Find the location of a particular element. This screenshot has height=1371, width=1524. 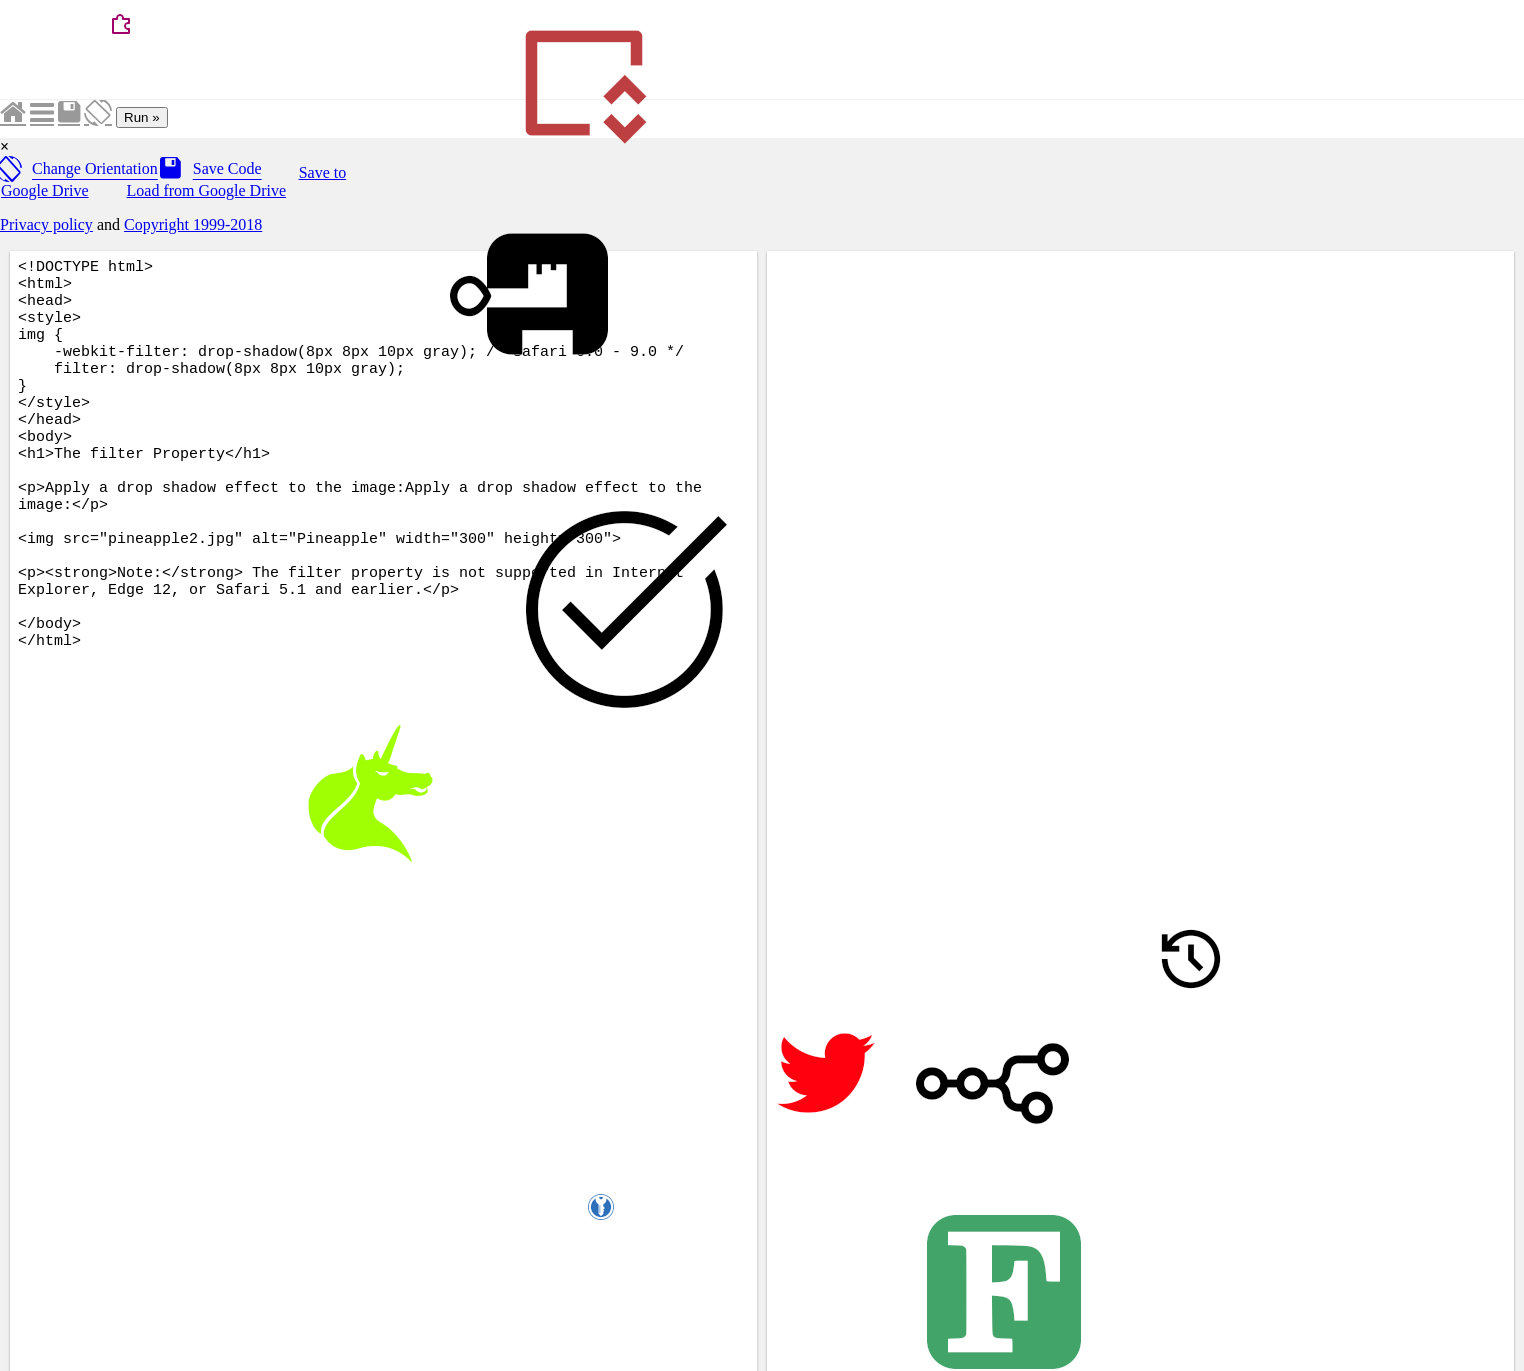

open authentik identity provider settings is located at coordinates (529, 294).